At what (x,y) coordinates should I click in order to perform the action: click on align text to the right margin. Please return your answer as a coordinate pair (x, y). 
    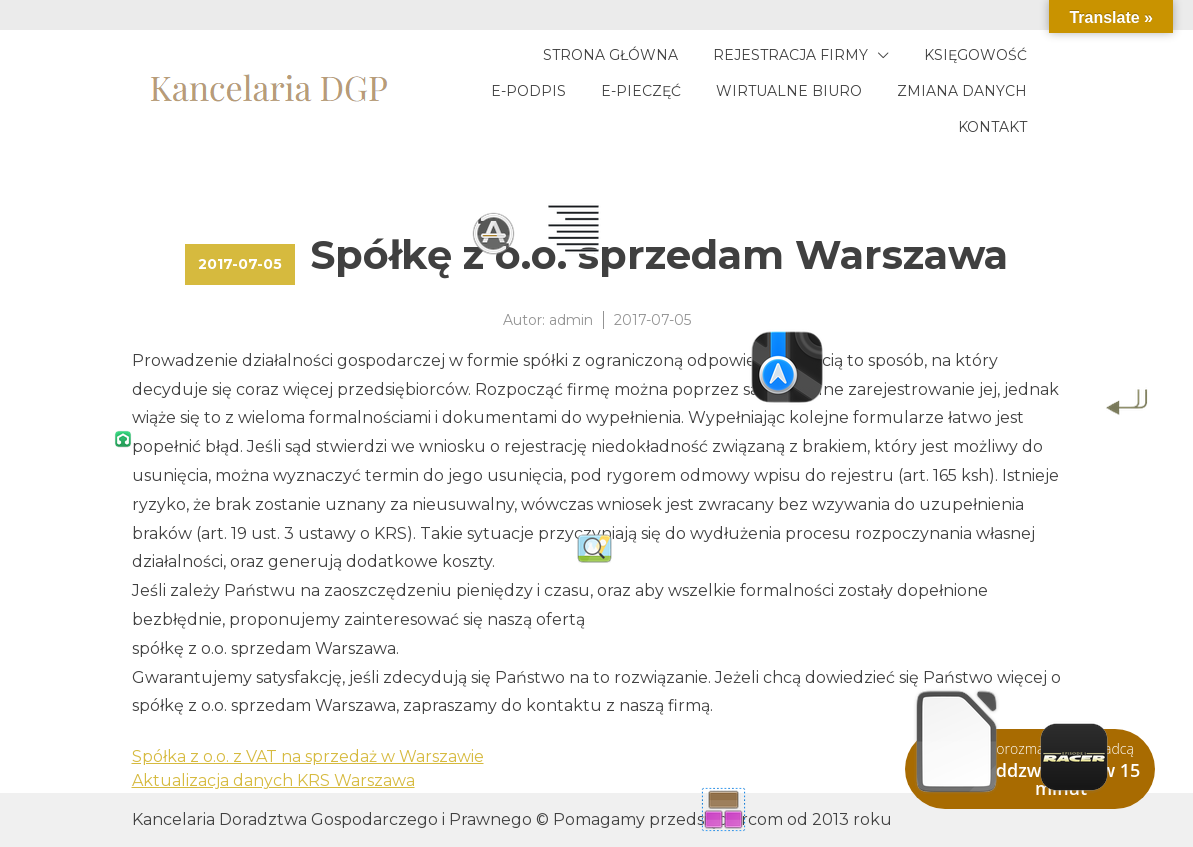
    Looking at the image, I should click on (573, 229).